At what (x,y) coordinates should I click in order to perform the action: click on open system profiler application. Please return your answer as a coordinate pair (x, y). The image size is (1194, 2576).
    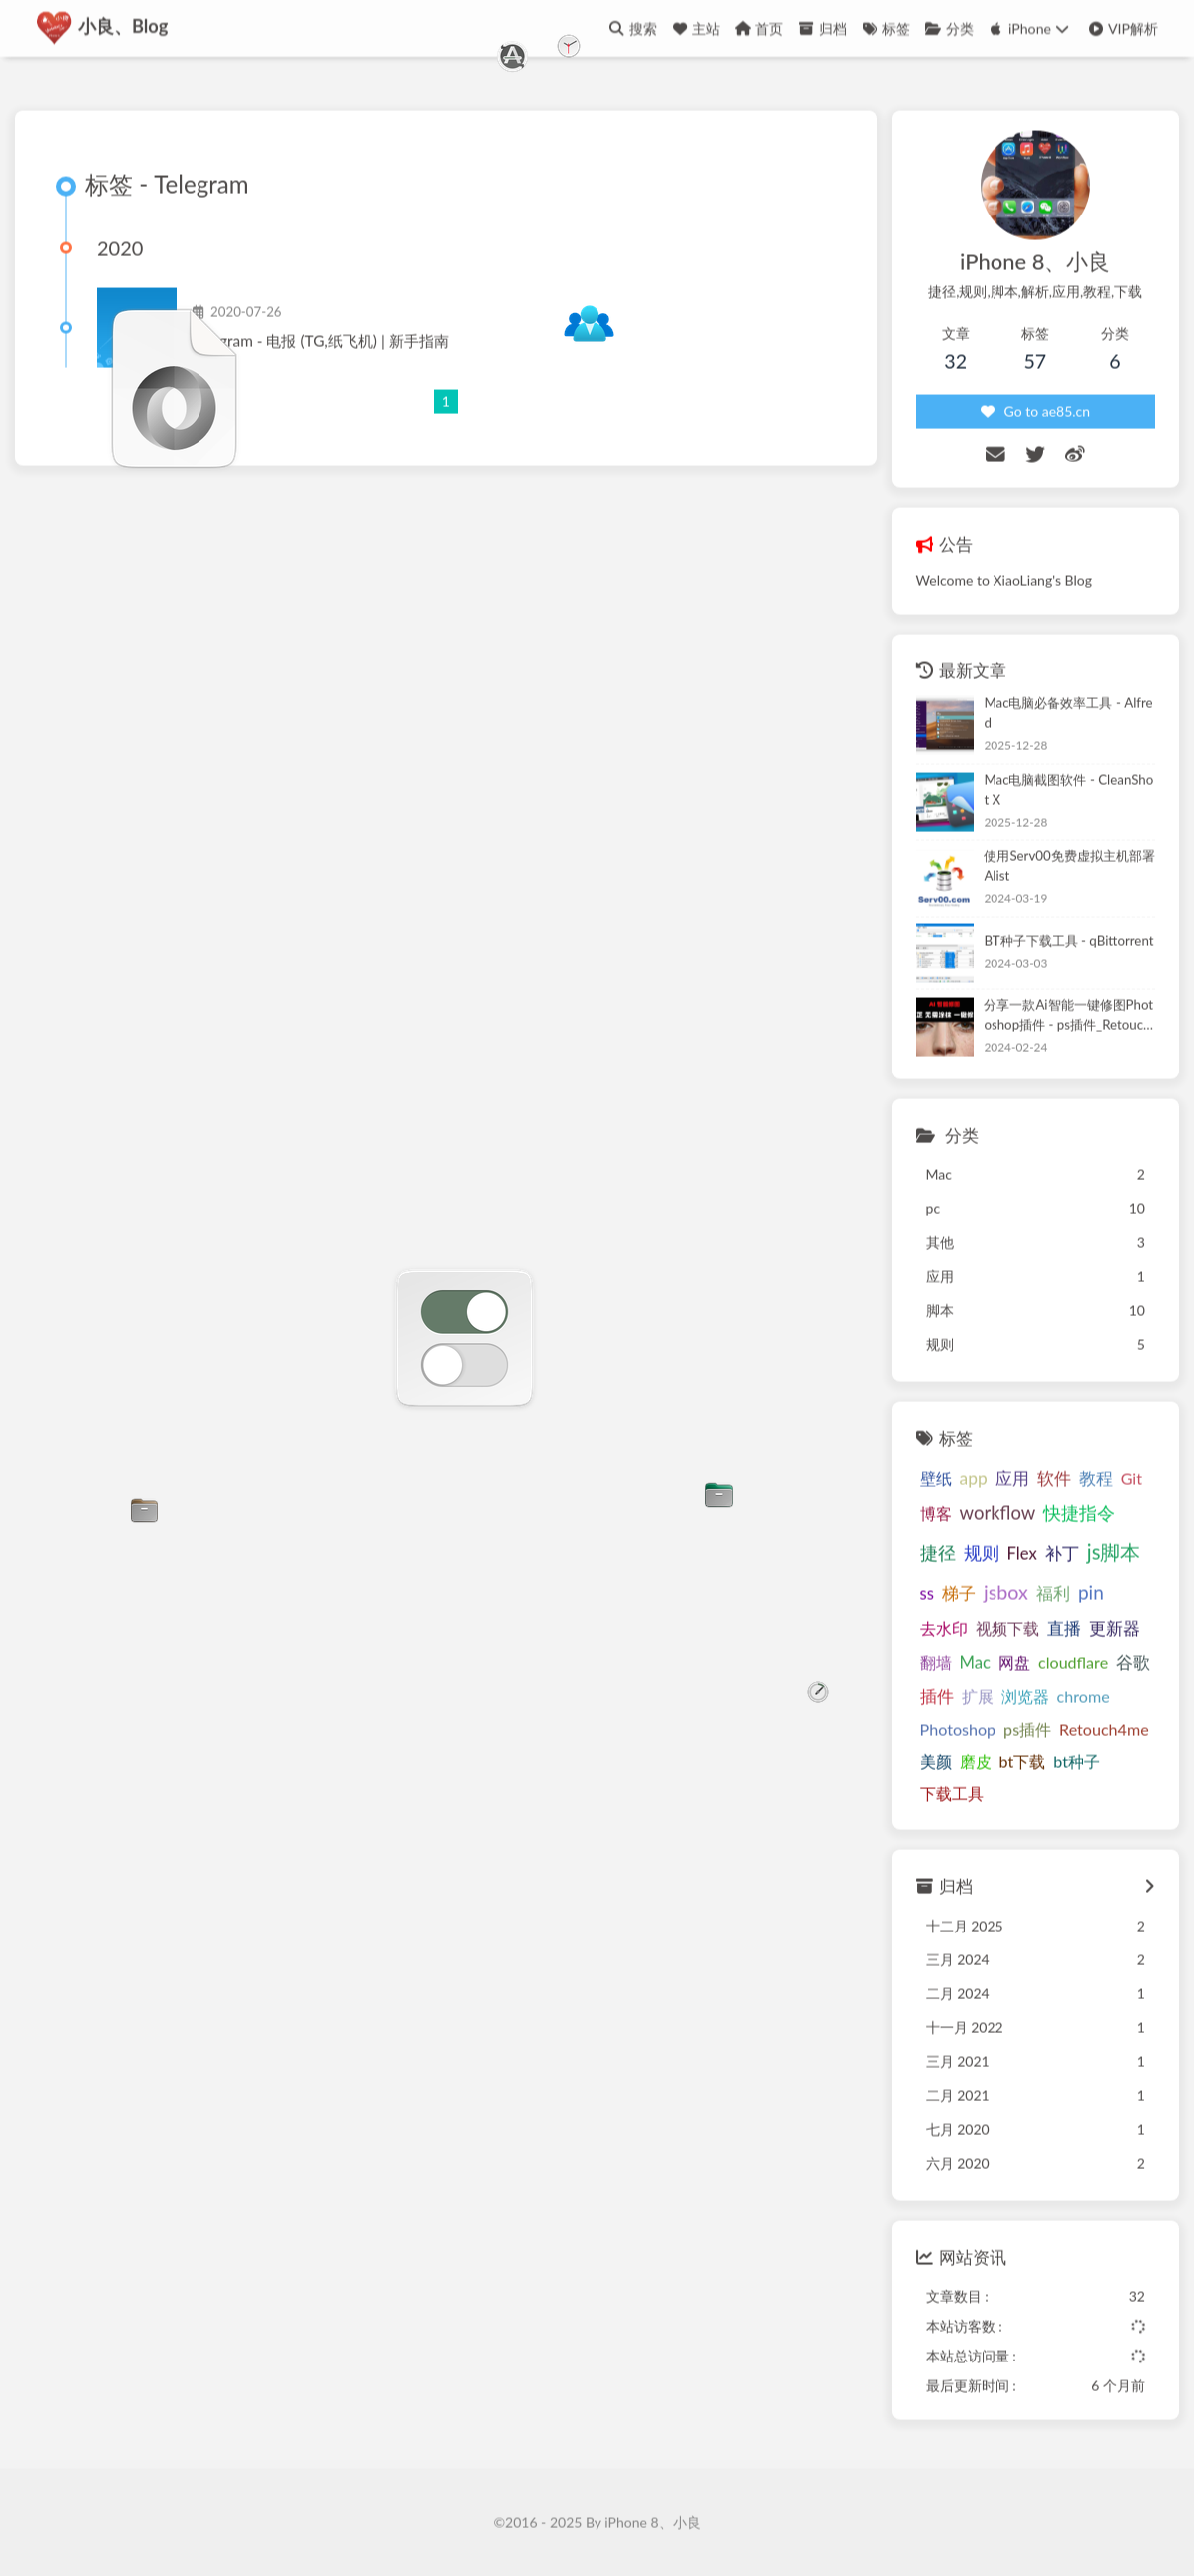
    Looking at the image, I should click on (818, 1692).